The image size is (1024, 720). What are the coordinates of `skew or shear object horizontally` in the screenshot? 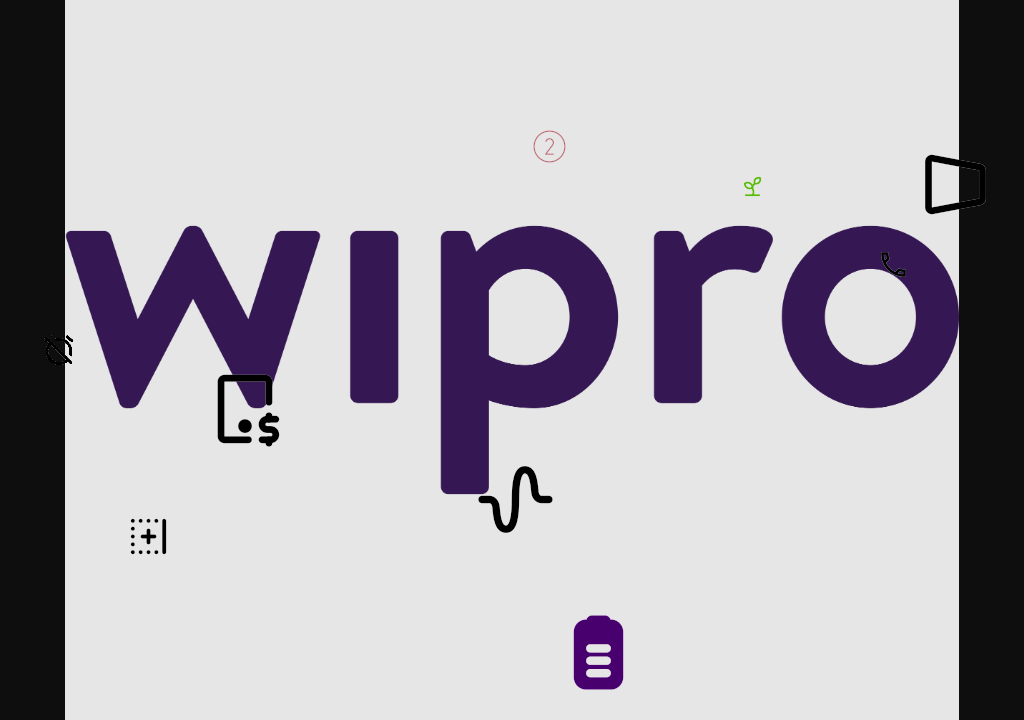 It's located at (955, 184).